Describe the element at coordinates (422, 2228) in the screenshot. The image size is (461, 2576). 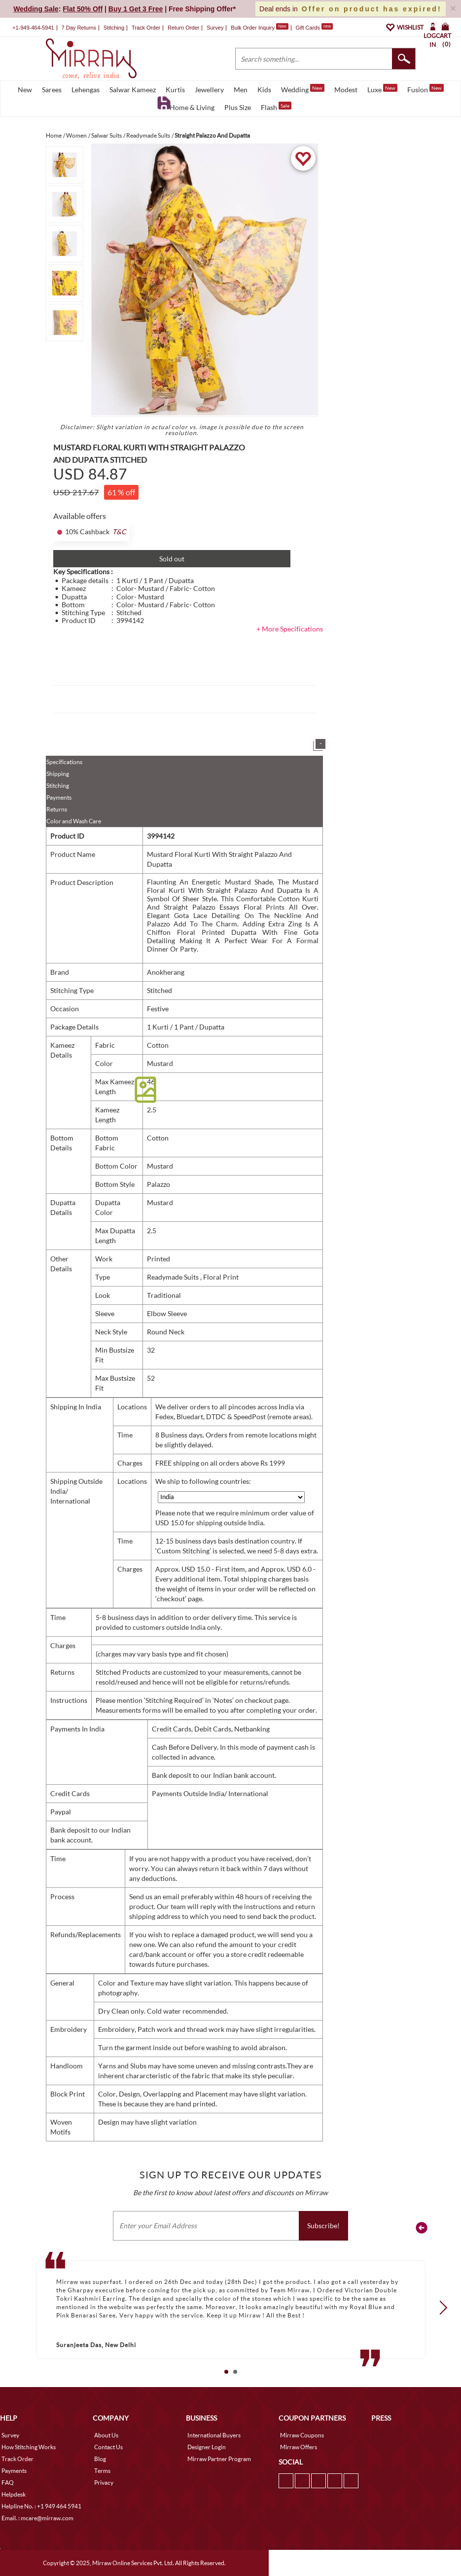
I see `go back to the previous screen` at that location.